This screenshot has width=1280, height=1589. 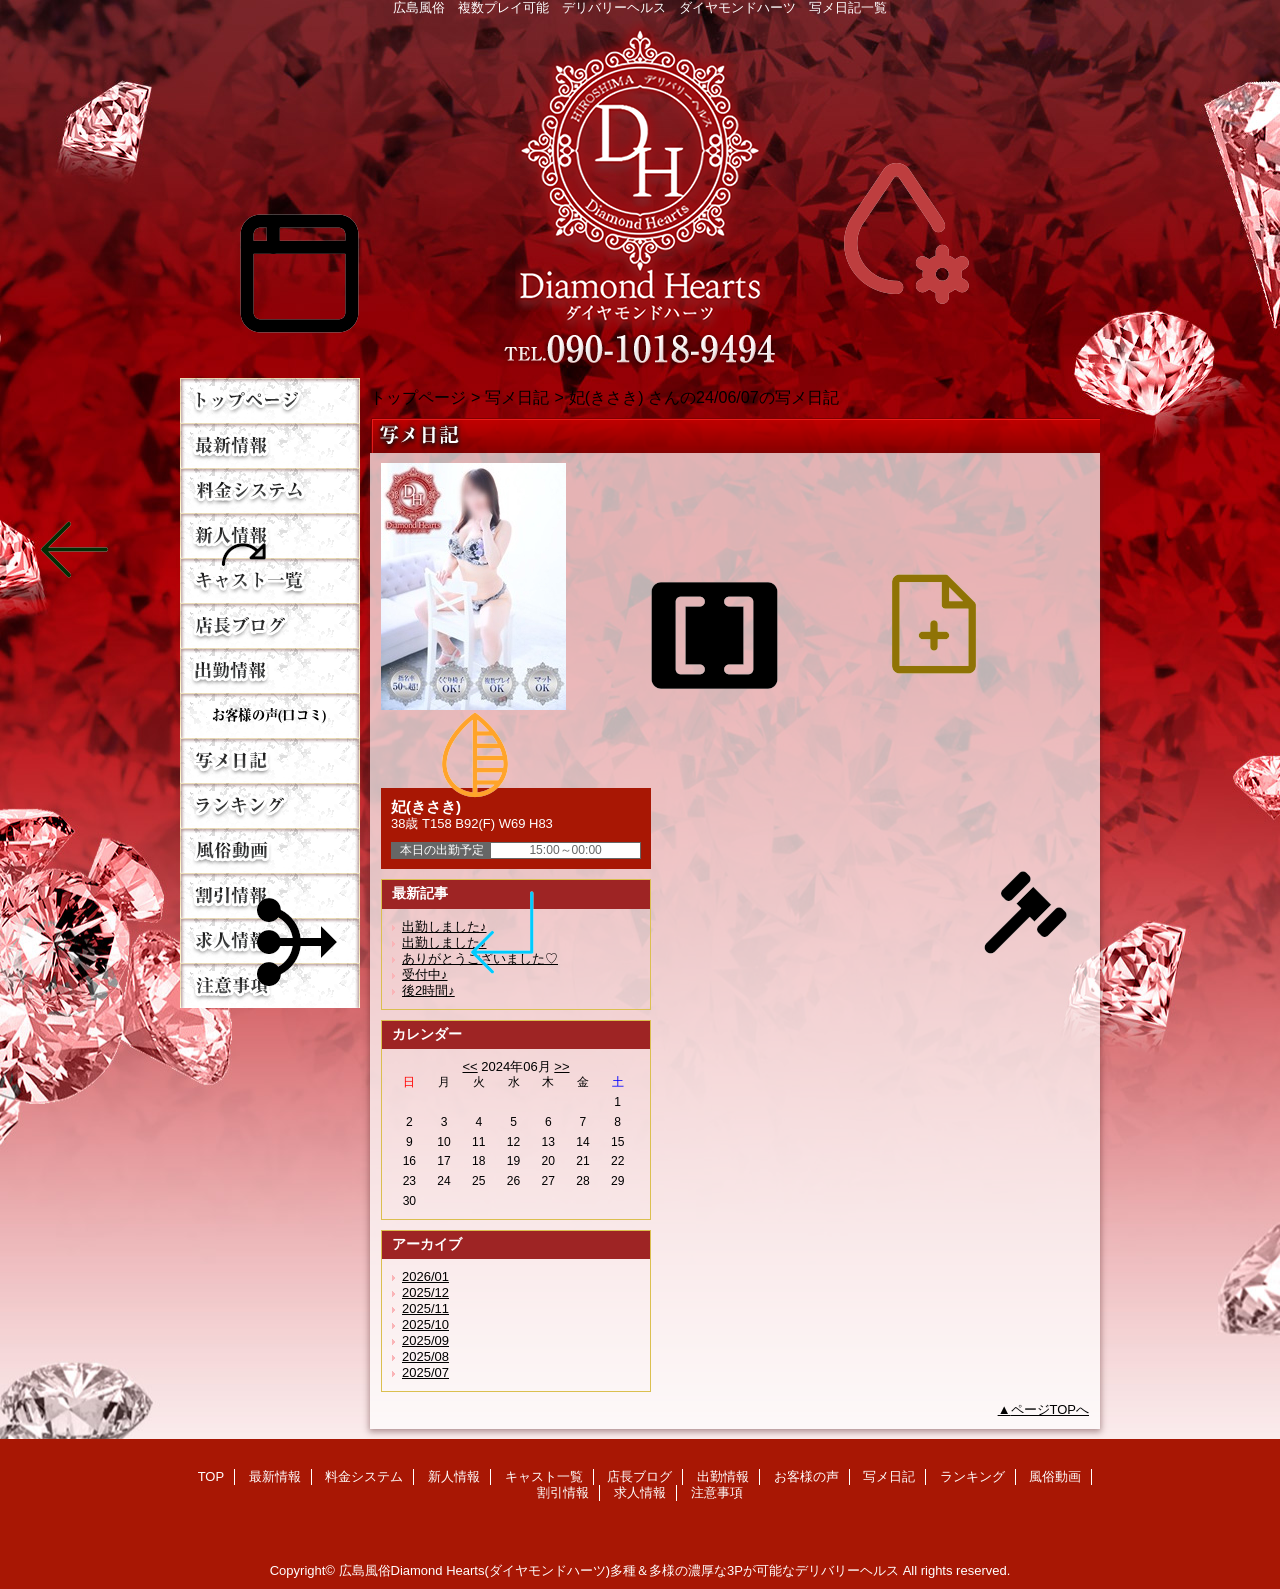 What do you see at coordinates (243, 553) in the screenshot?
I see `redo an action` at bounding box center [243, 553].